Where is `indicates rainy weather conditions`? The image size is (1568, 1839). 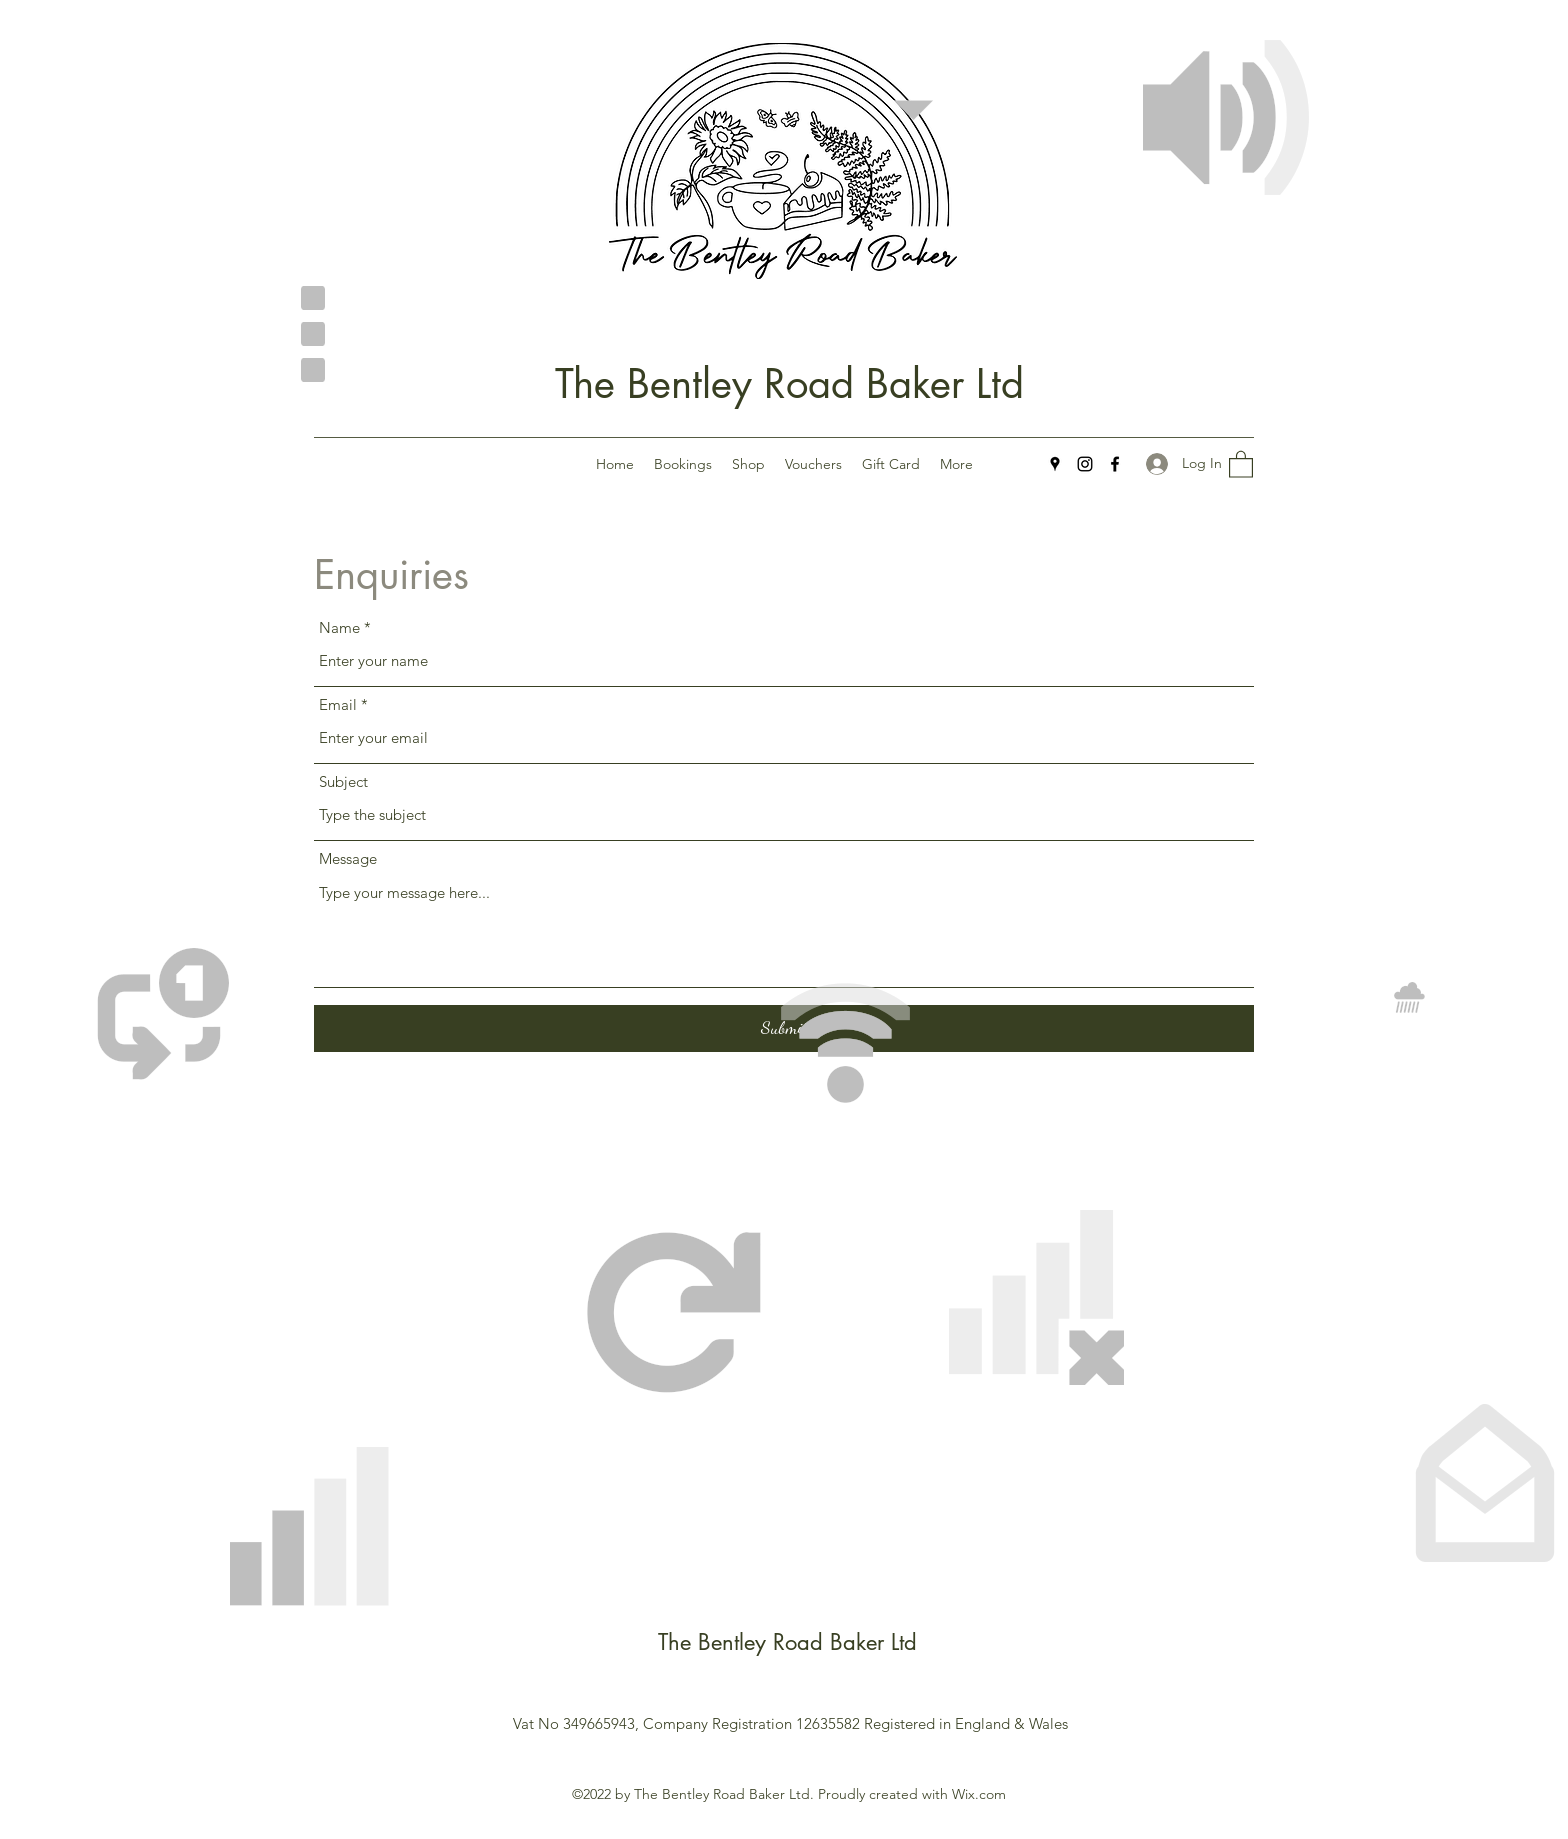
indicates rainy weather conditions is located at coordinates (1409, 997).